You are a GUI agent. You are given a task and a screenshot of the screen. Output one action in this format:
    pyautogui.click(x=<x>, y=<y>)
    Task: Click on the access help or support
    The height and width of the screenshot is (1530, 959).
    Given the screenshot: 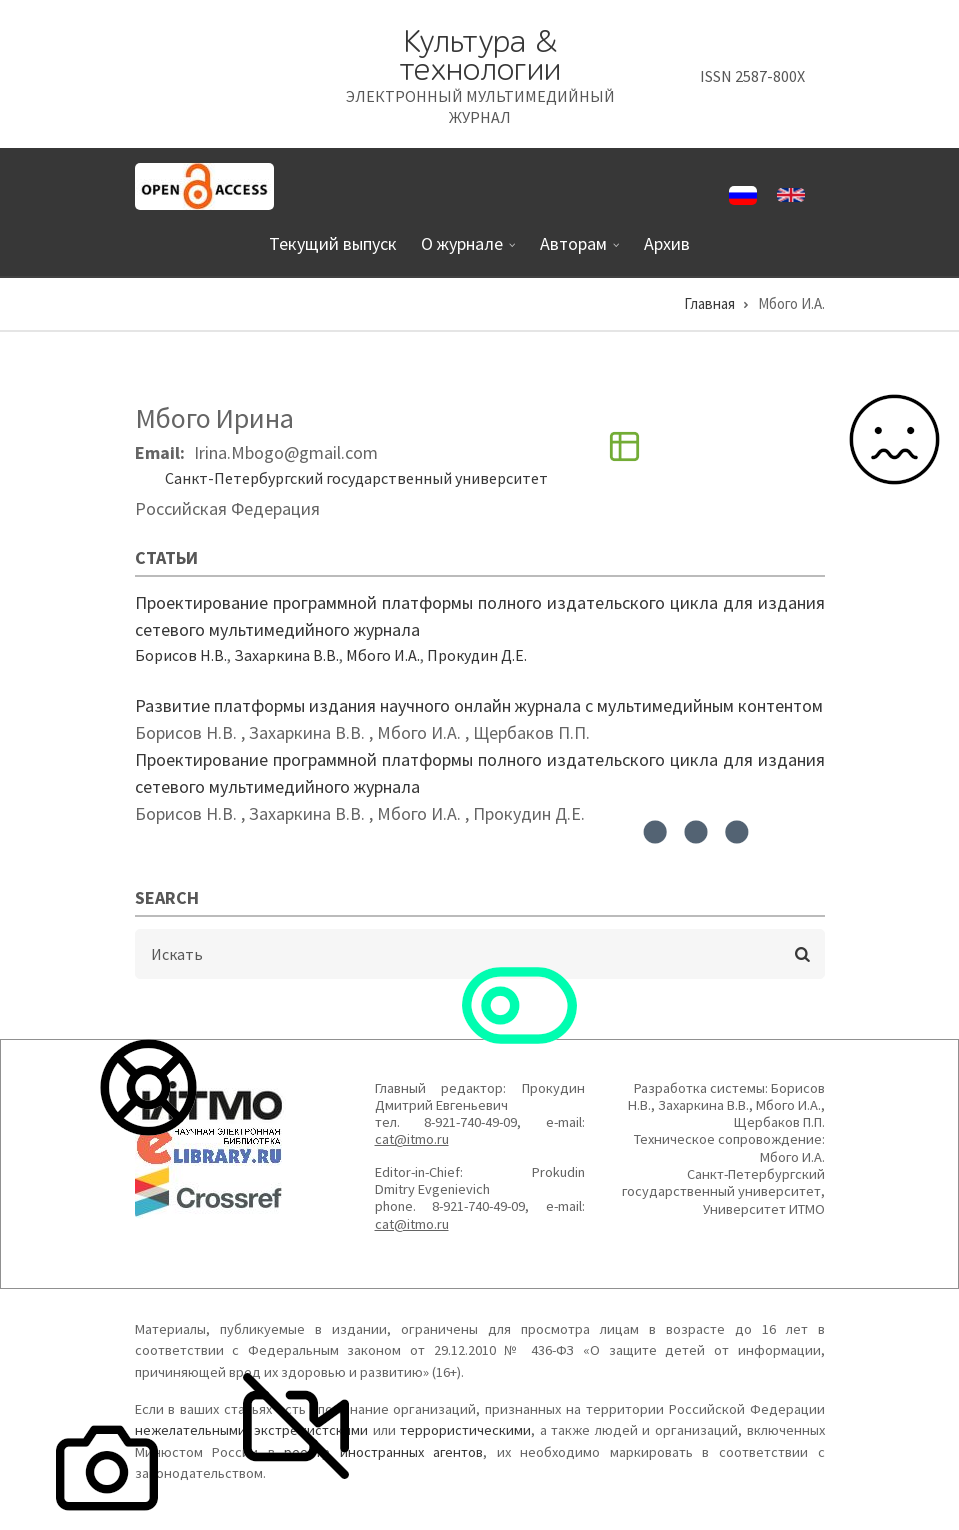 What is the action you would take?
    pyautogui.click(x=148, y=1087)
    